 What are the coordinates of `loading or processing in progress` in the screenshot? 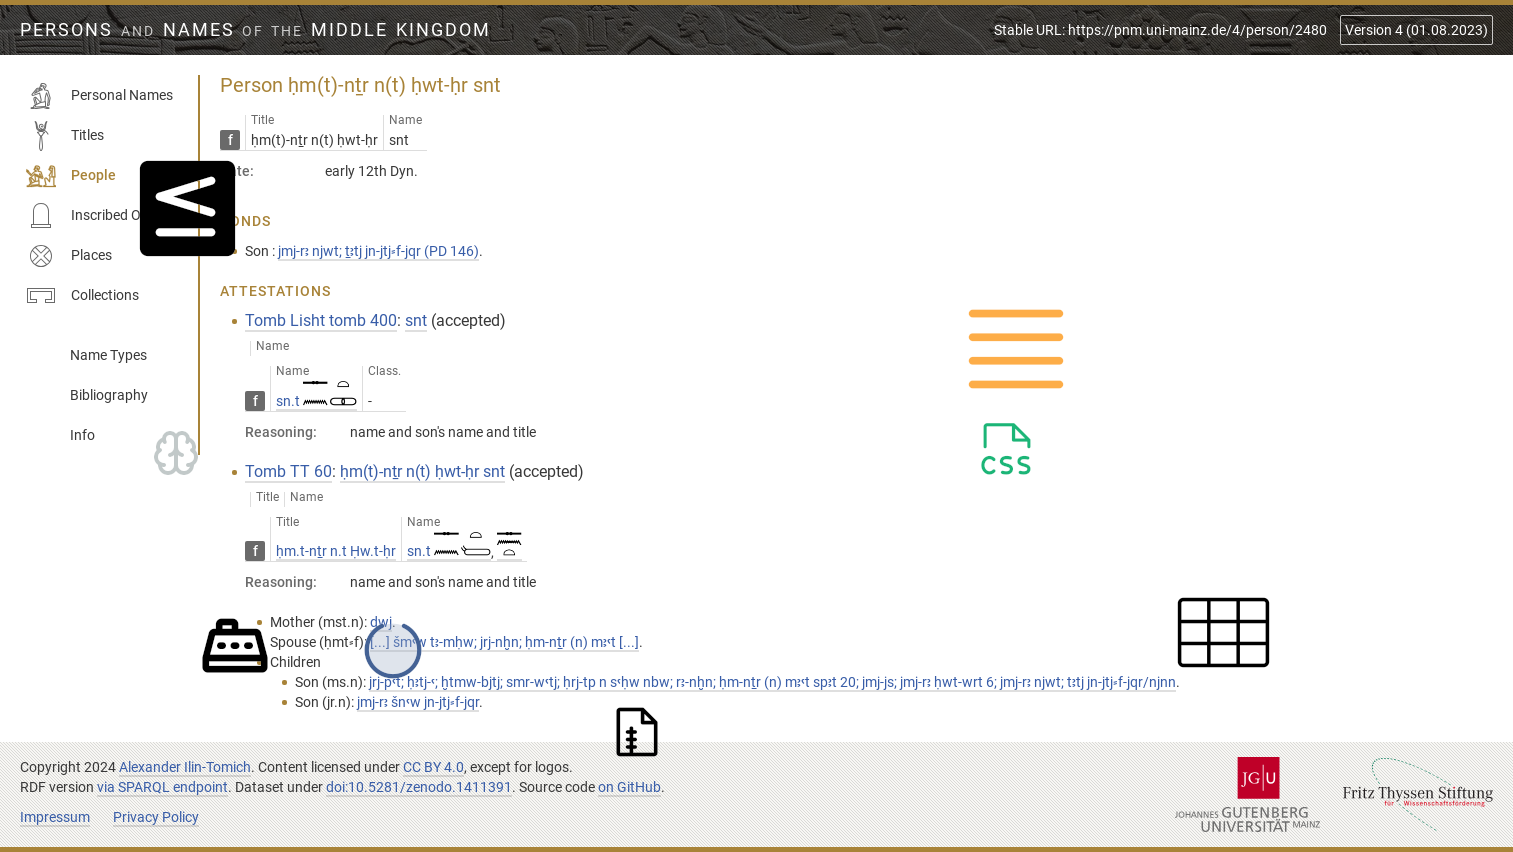 It's located at (393, 650).